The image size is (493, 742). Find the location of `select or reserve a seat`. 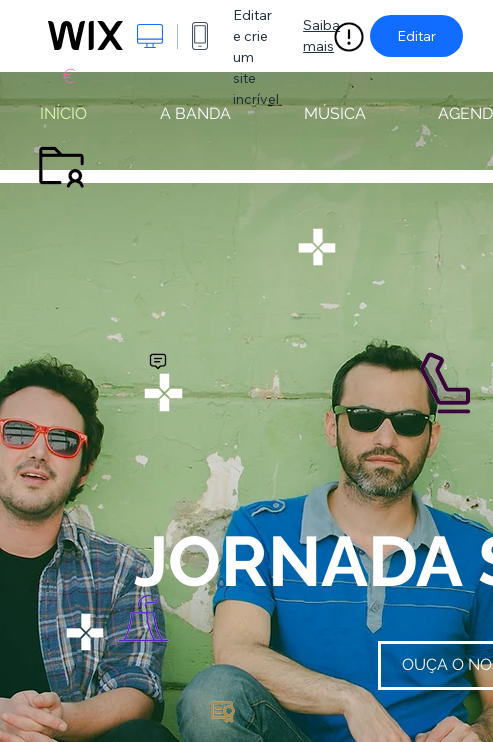

select or reserve a seat is located at coordinates (444, 383).